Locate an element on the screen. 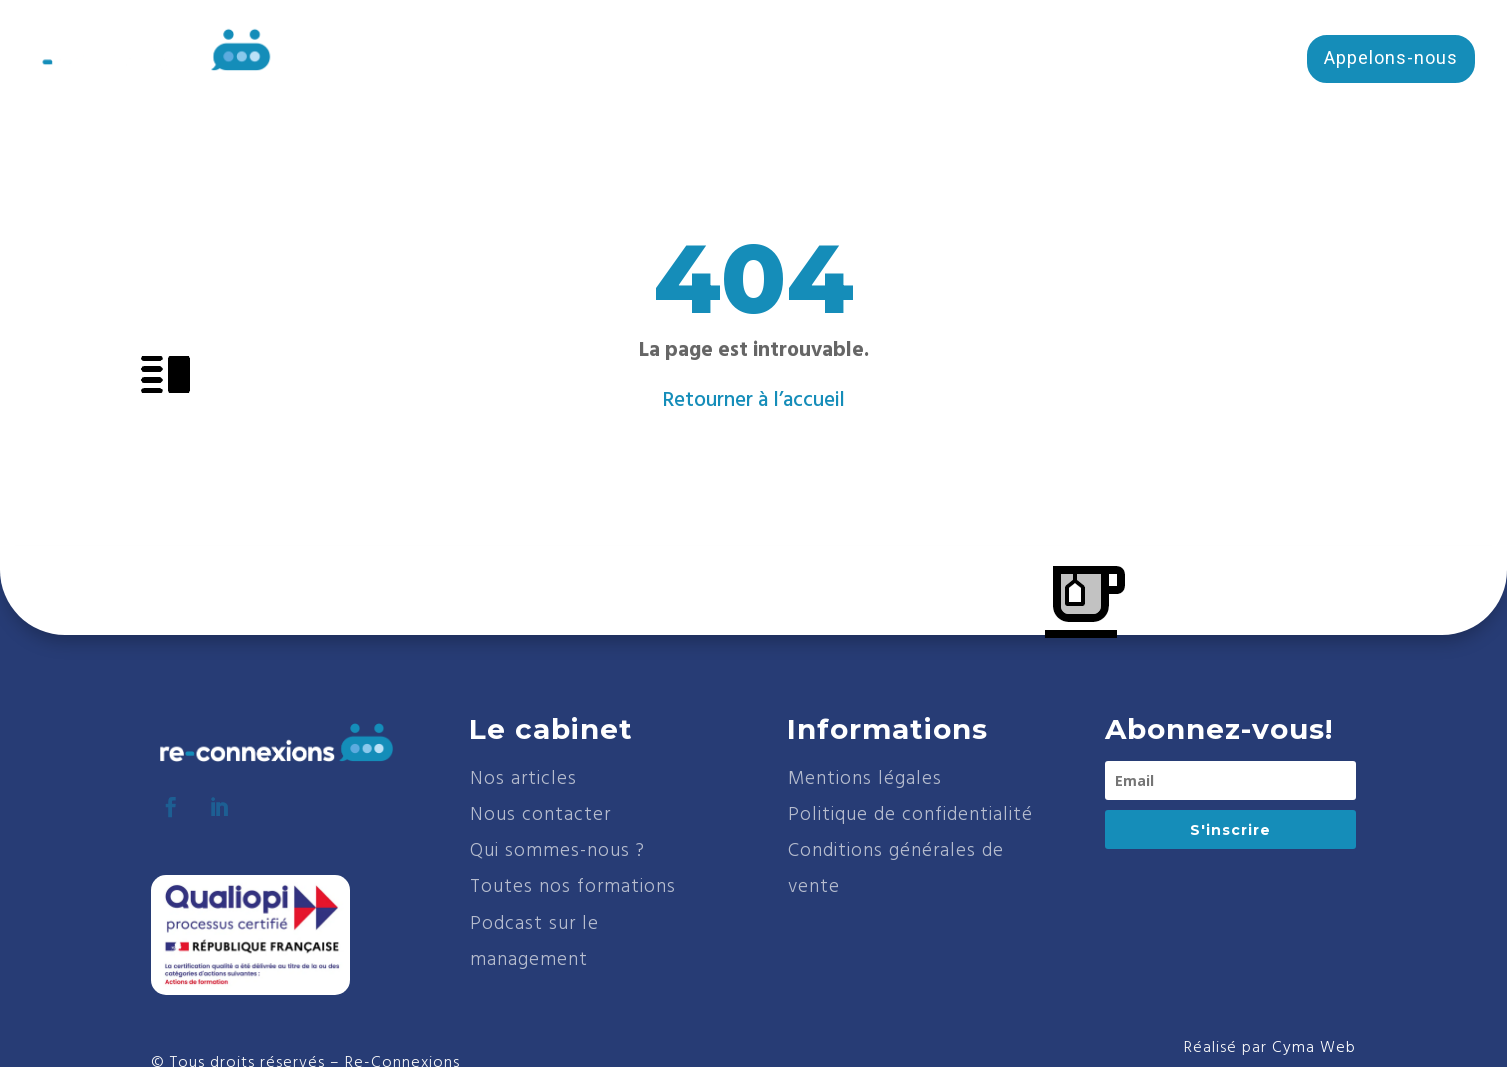 The width and height of the screenshot is (1507, 1067). access food and beverage emoji category is located at coordinates (1085, 602).